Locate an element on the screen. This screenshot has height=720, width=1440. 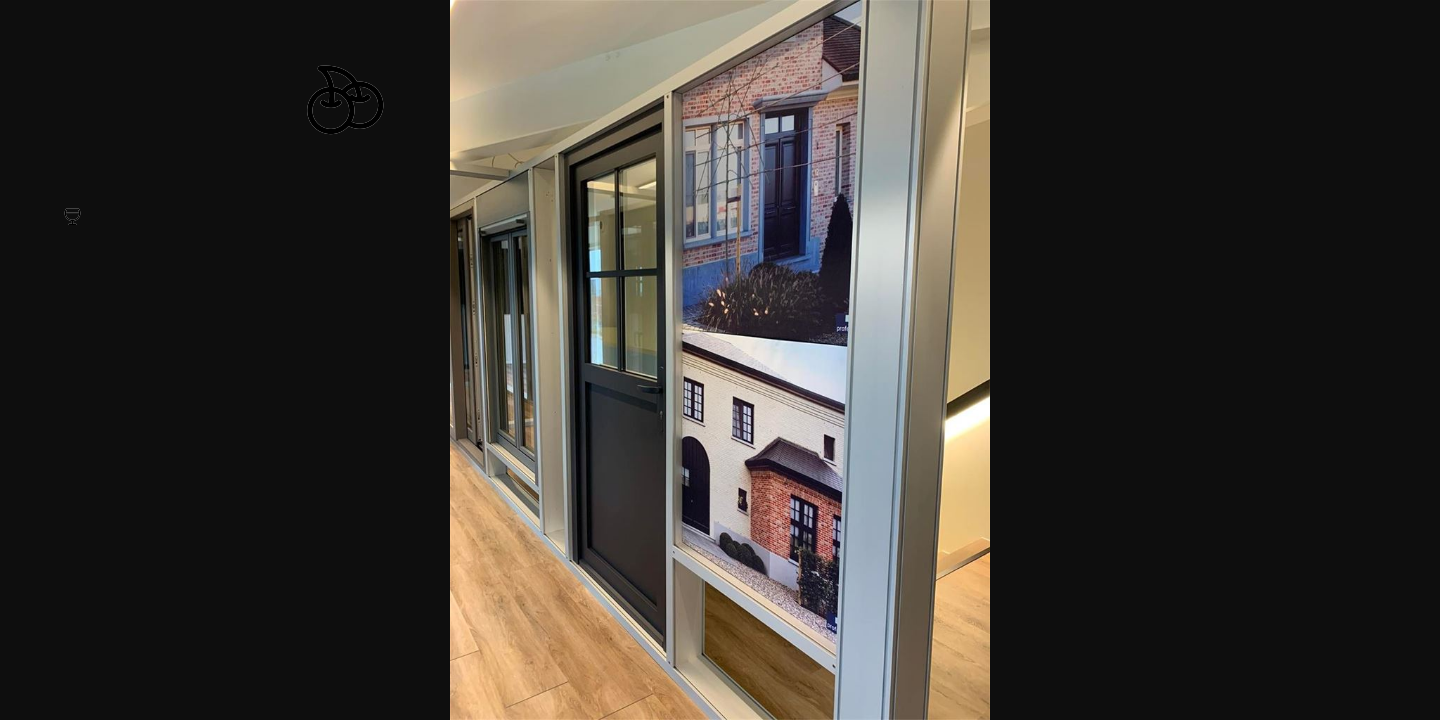
browse wine or spirits menu is located at coordinates (72, 216).